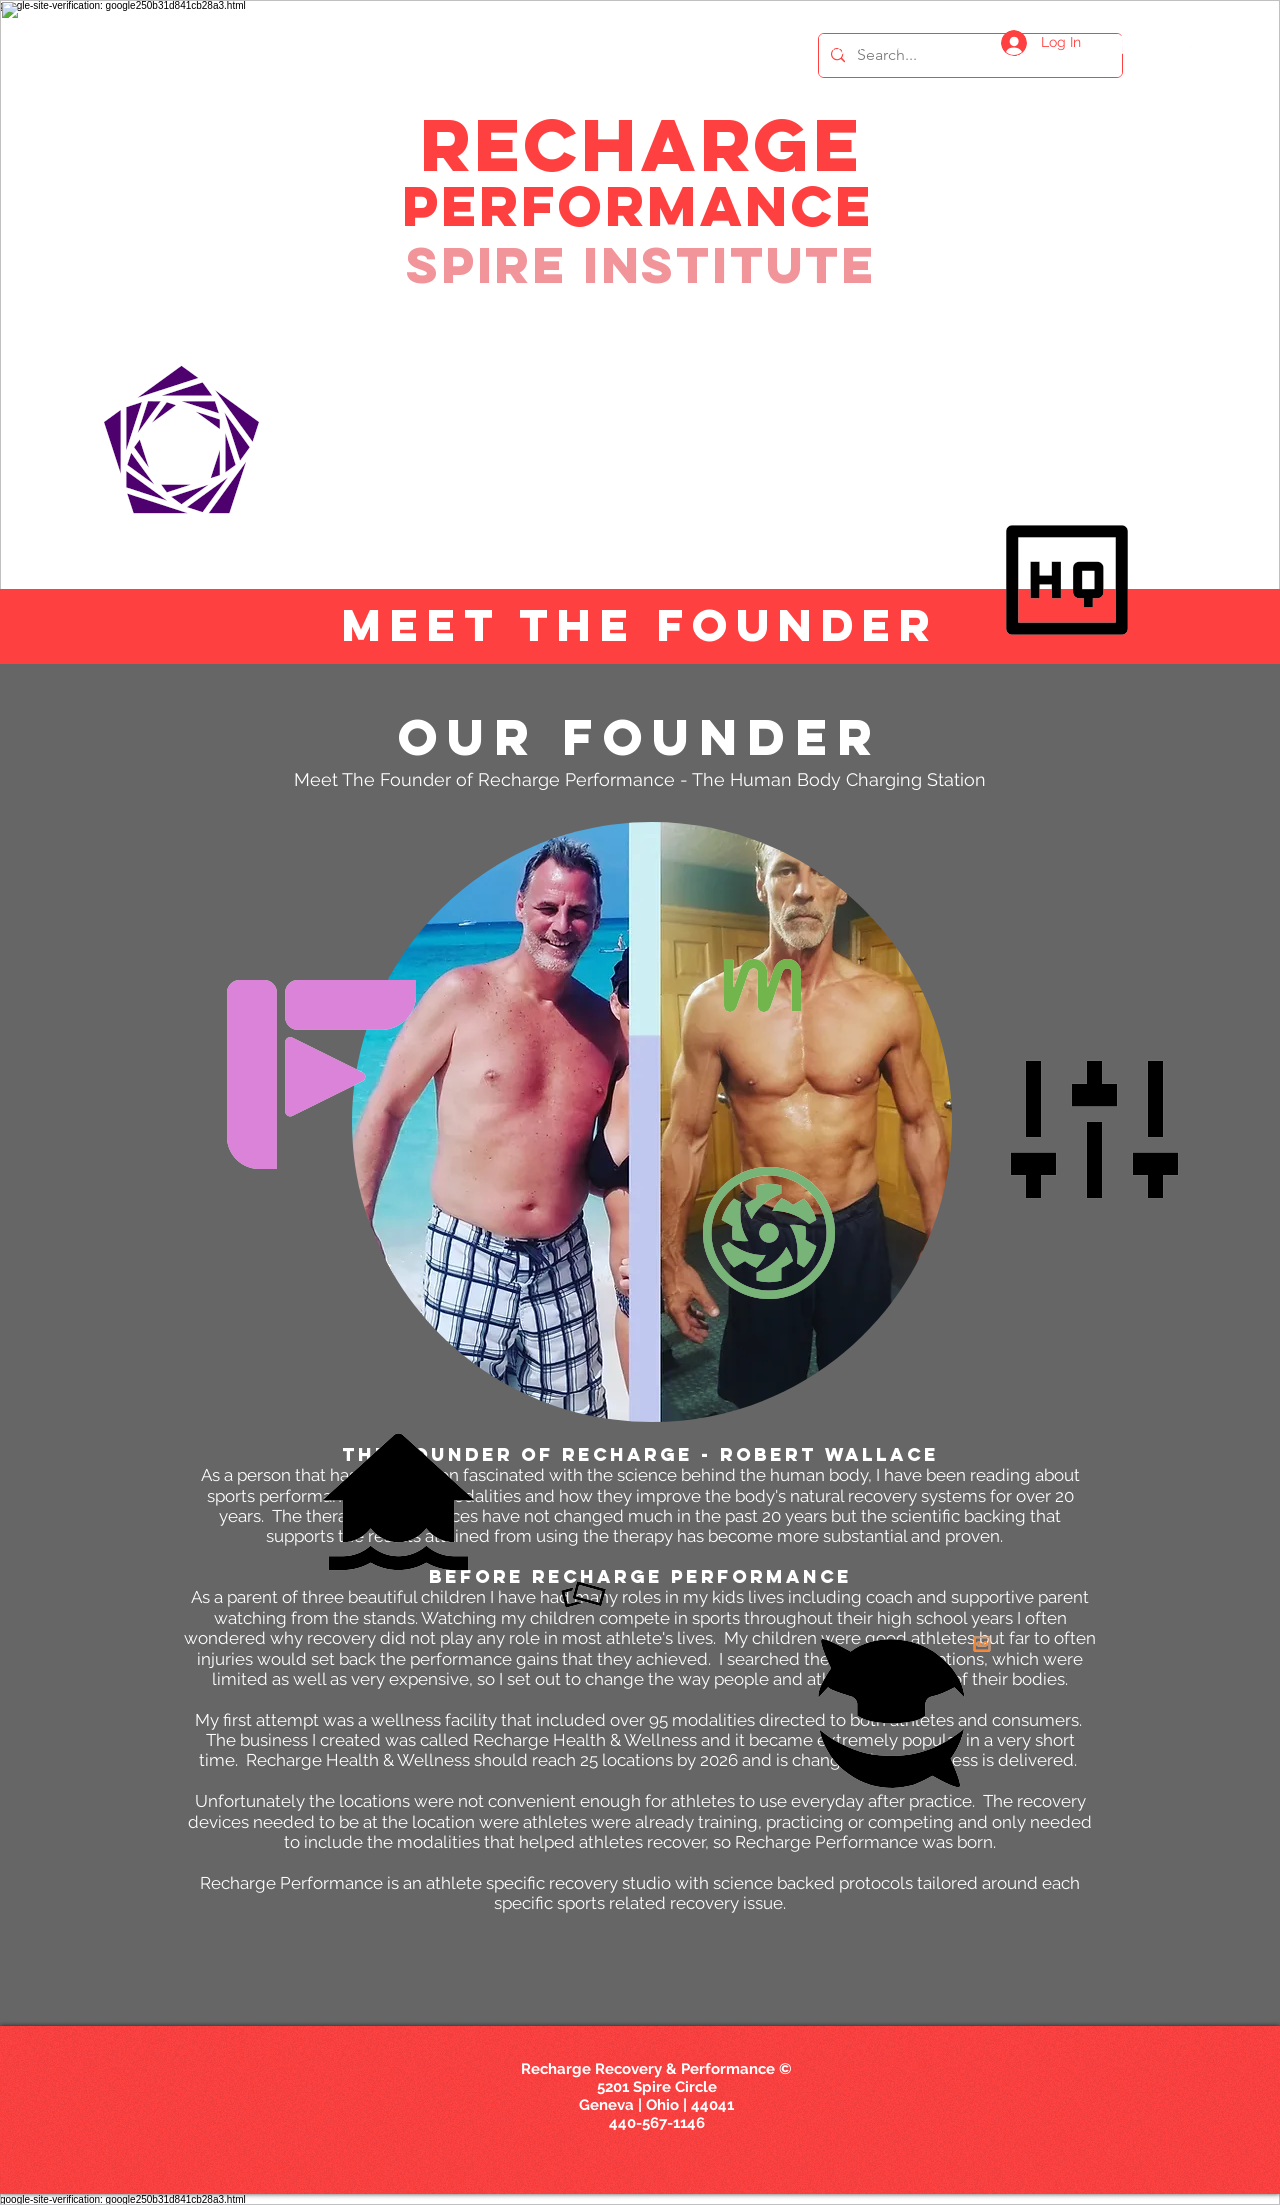 The image size is (1280, 2205). Describe the element at coordinates (181, 439) in the screenshot. I see `PySyft library or framework logo` at that location.